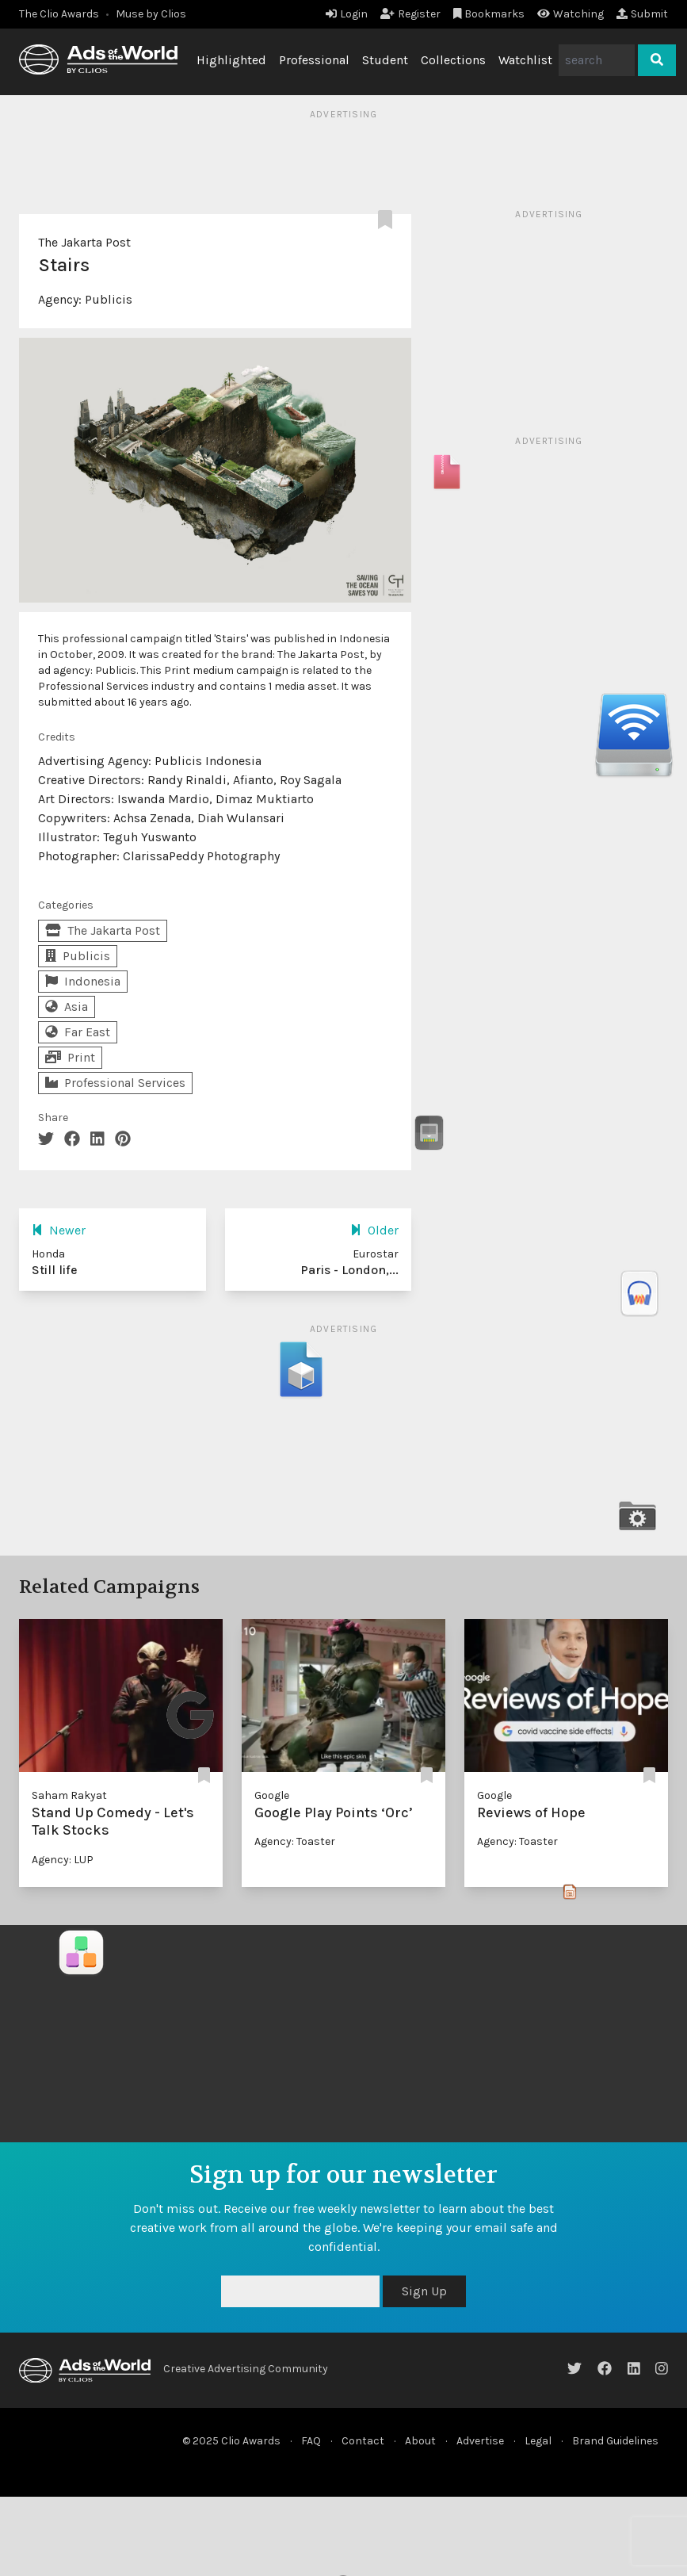 Image resolution: width=687 pixels, height=2576 pixels. Describe the element at coordinates (634, 737) in the screenshot. I see `access wireless network storage` at that location.